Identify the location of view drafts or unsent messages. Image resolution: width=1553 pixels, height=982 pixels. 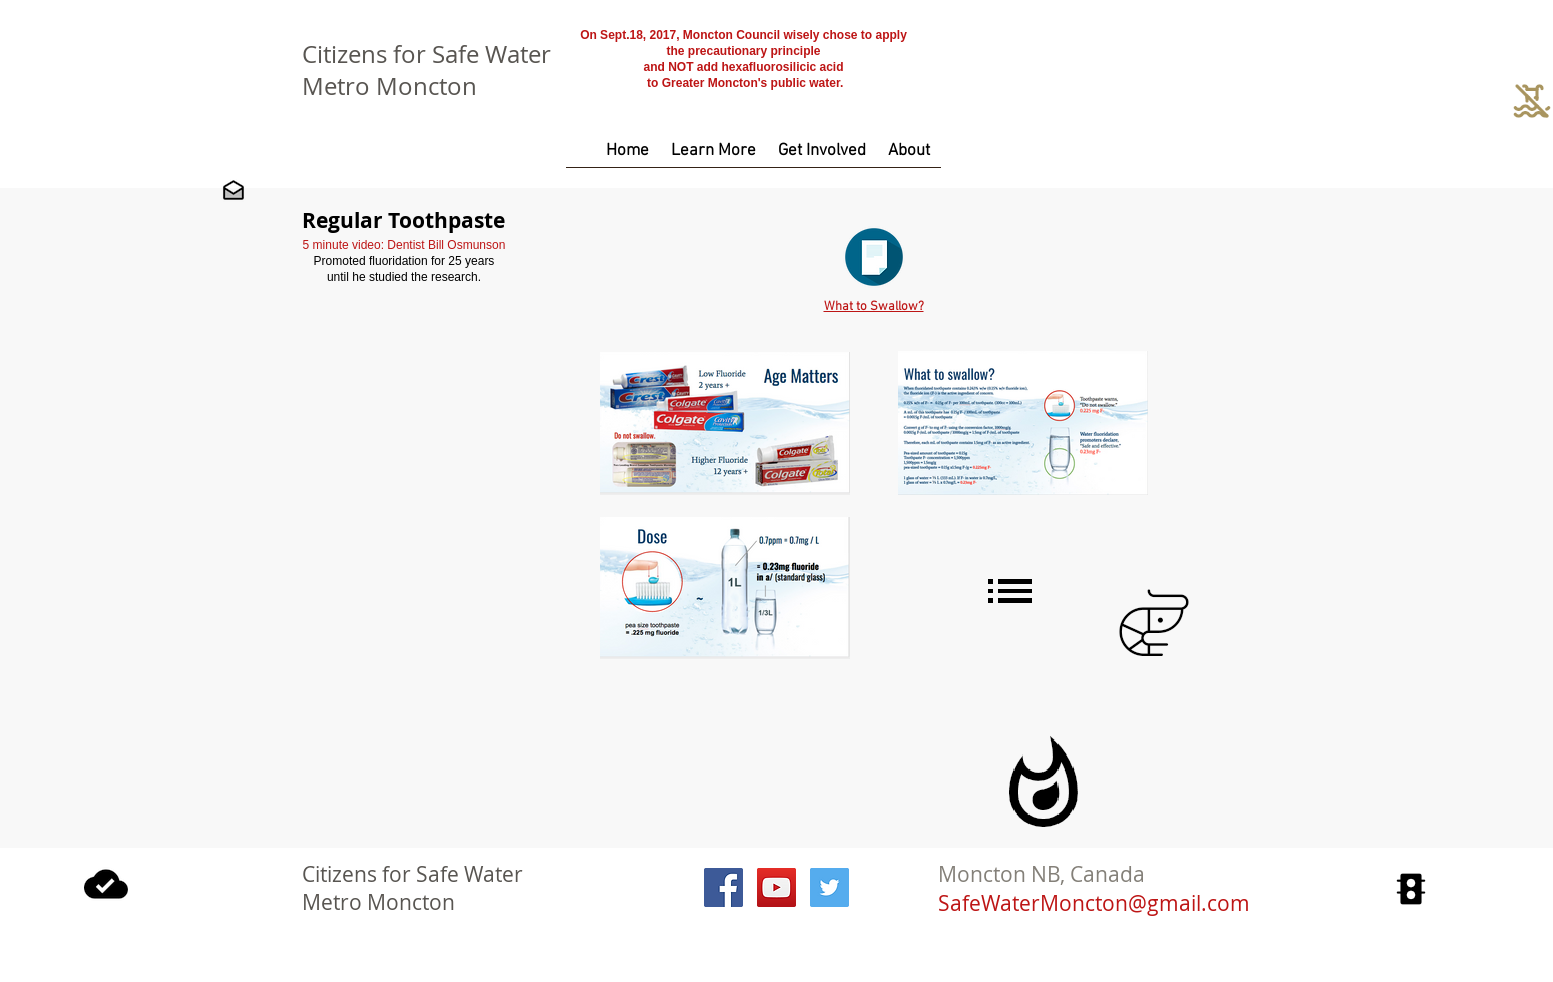
(233, 191).